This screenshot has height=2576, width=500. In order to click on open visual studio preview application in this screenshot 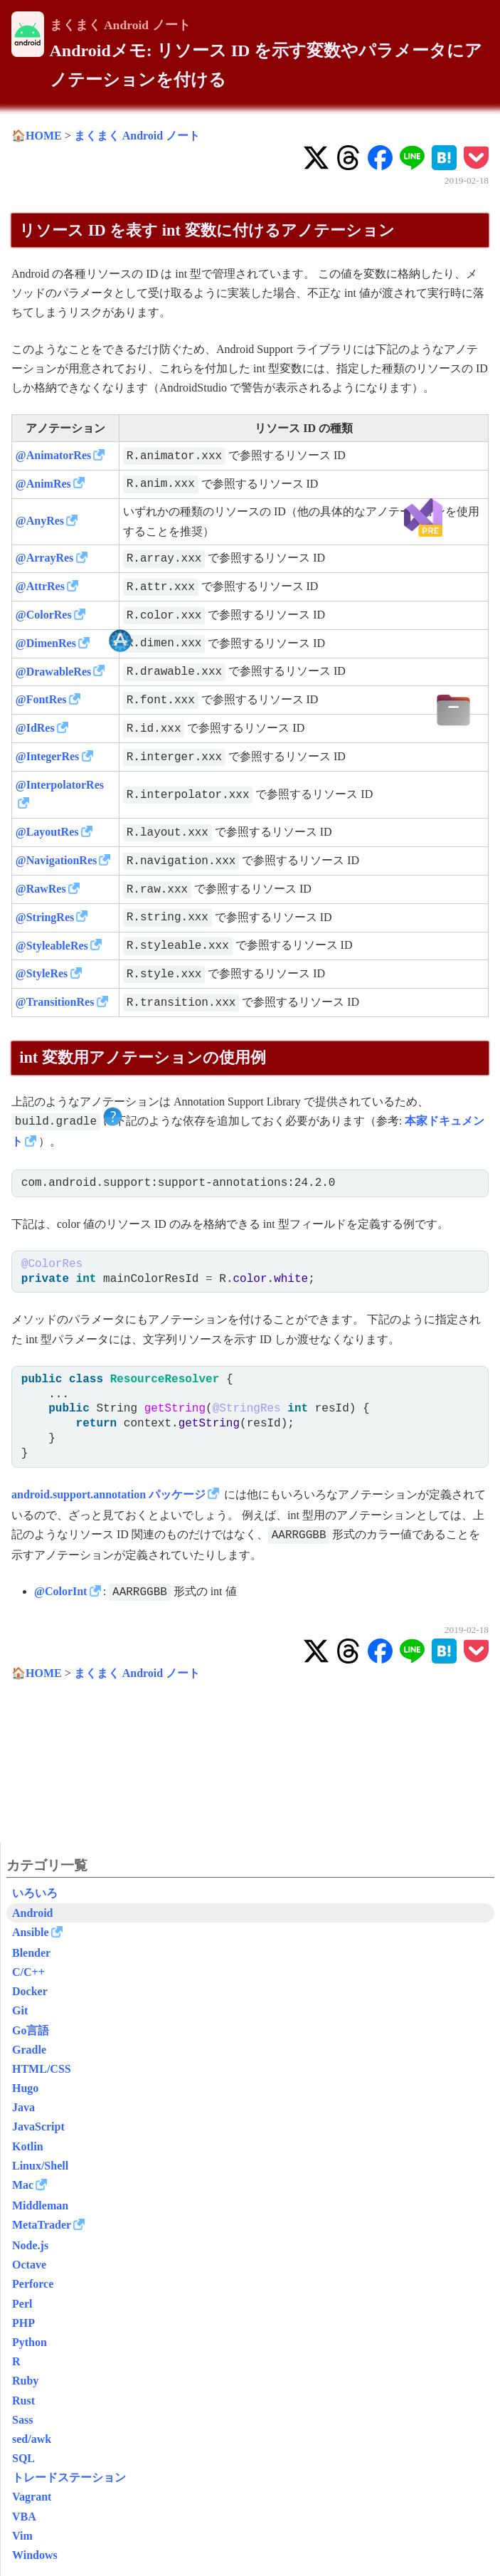, I will do `click(423, 517)`.